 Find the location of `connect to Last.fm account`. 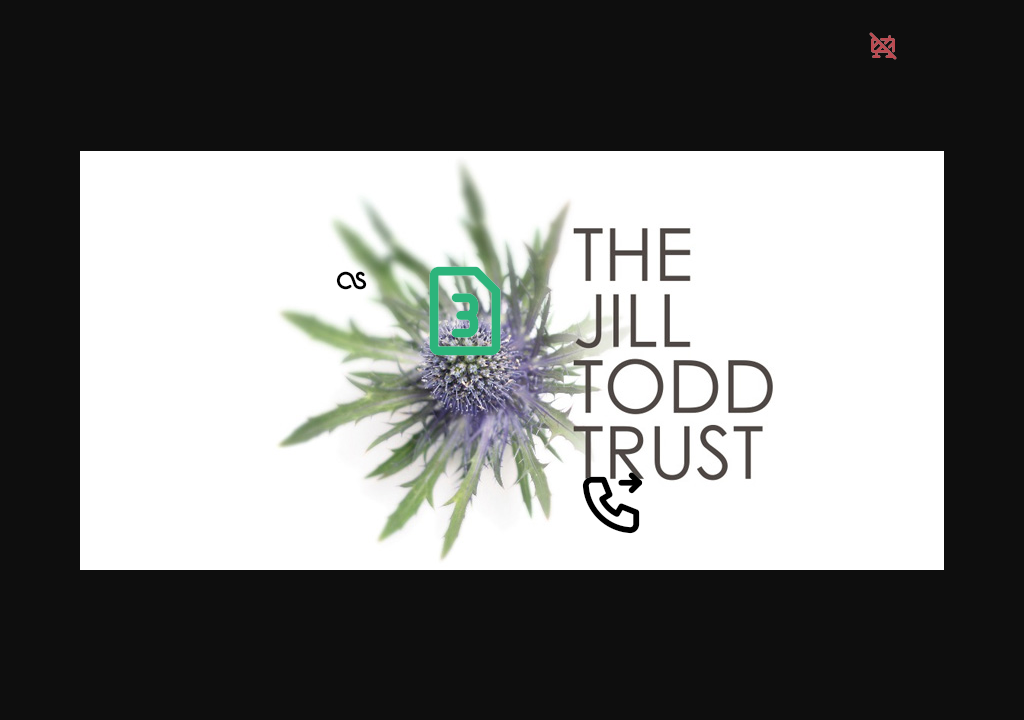

connect to Last.fm account is located at coordinates (351, 280).